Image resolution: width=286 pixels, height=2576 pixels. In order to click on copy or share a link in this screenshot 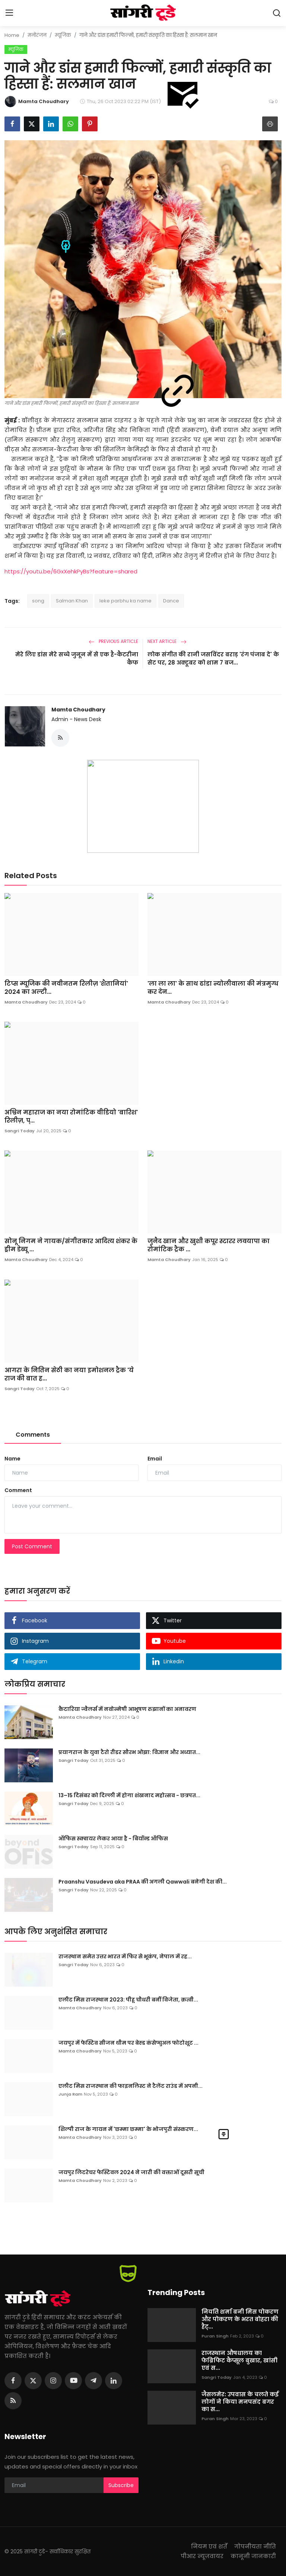, I will do `click(178, 391)`.